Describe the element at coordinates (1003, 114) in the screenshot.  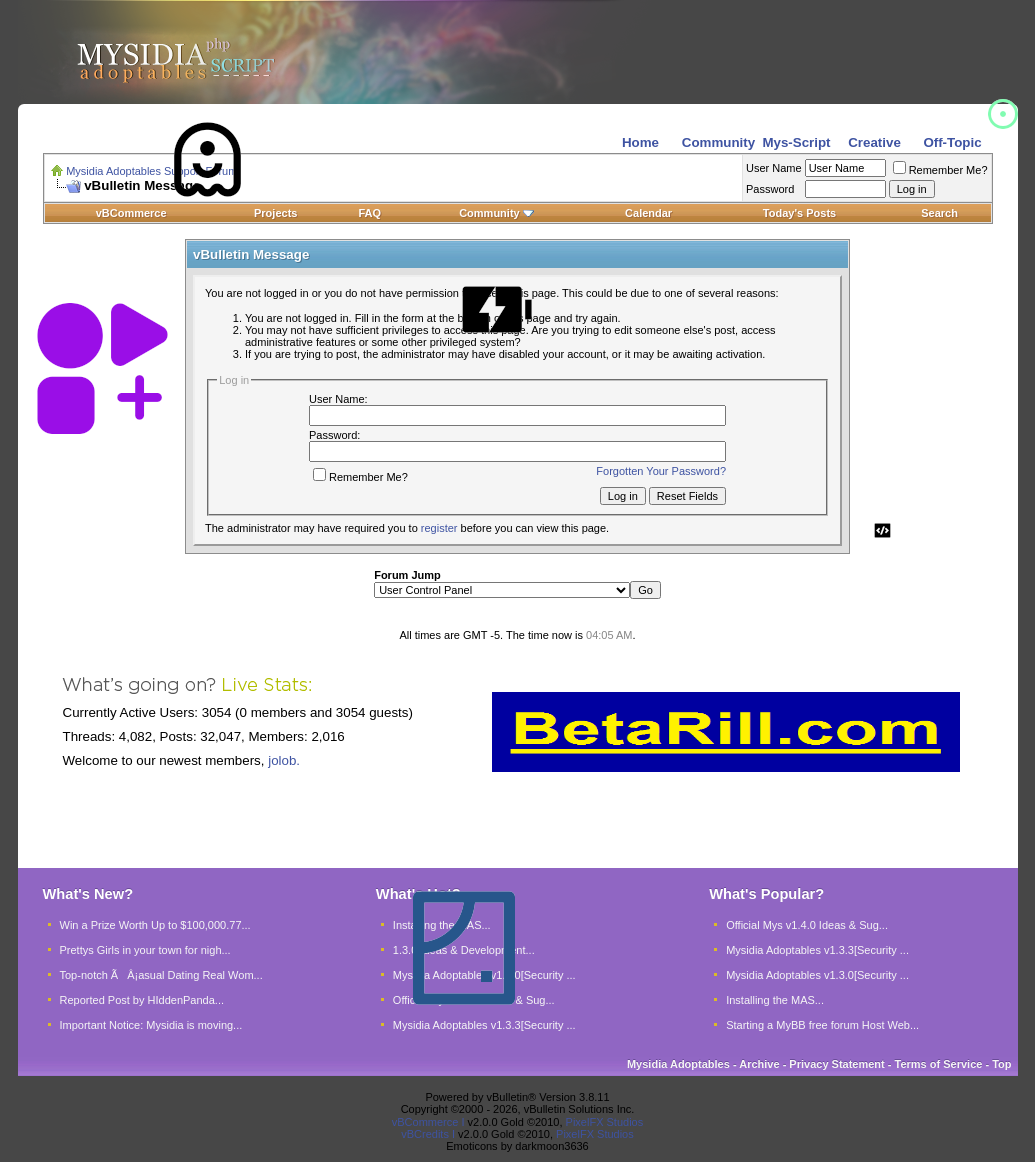
I see `adjust camera focus` at that location.